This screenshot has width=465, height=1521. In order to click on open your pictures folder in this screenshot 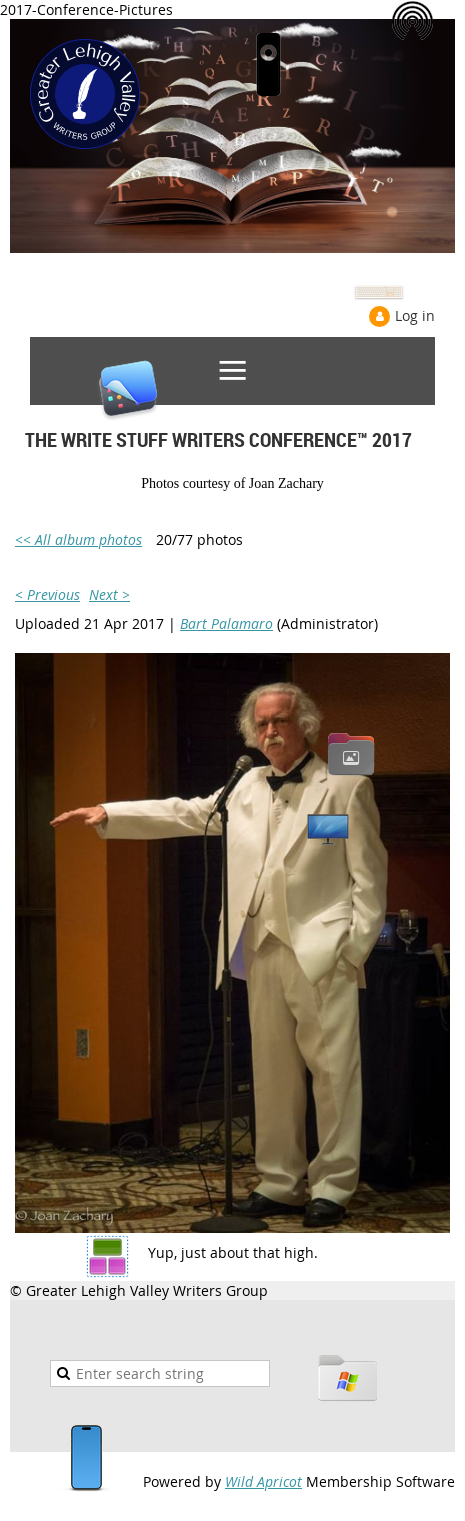, I will do `click(351, 754)`.